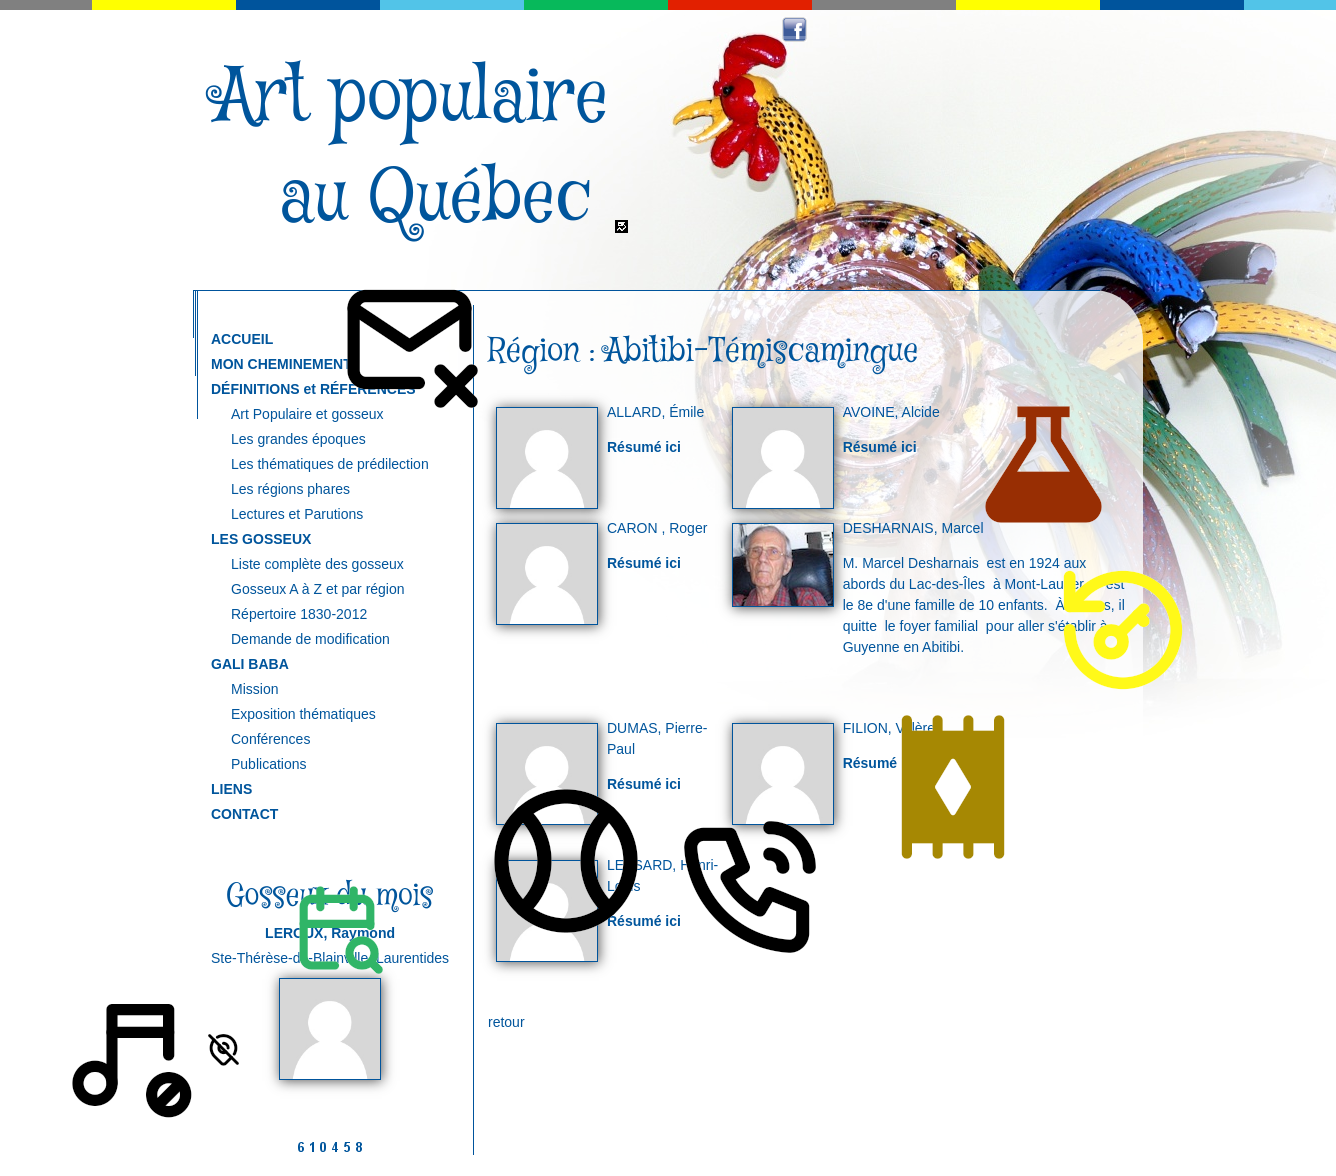 The image size is (1336, 1176). Describe the element at coordinates (953, 787) in the screenshot. I see `view or manage rug products in a home decor app` at that location.